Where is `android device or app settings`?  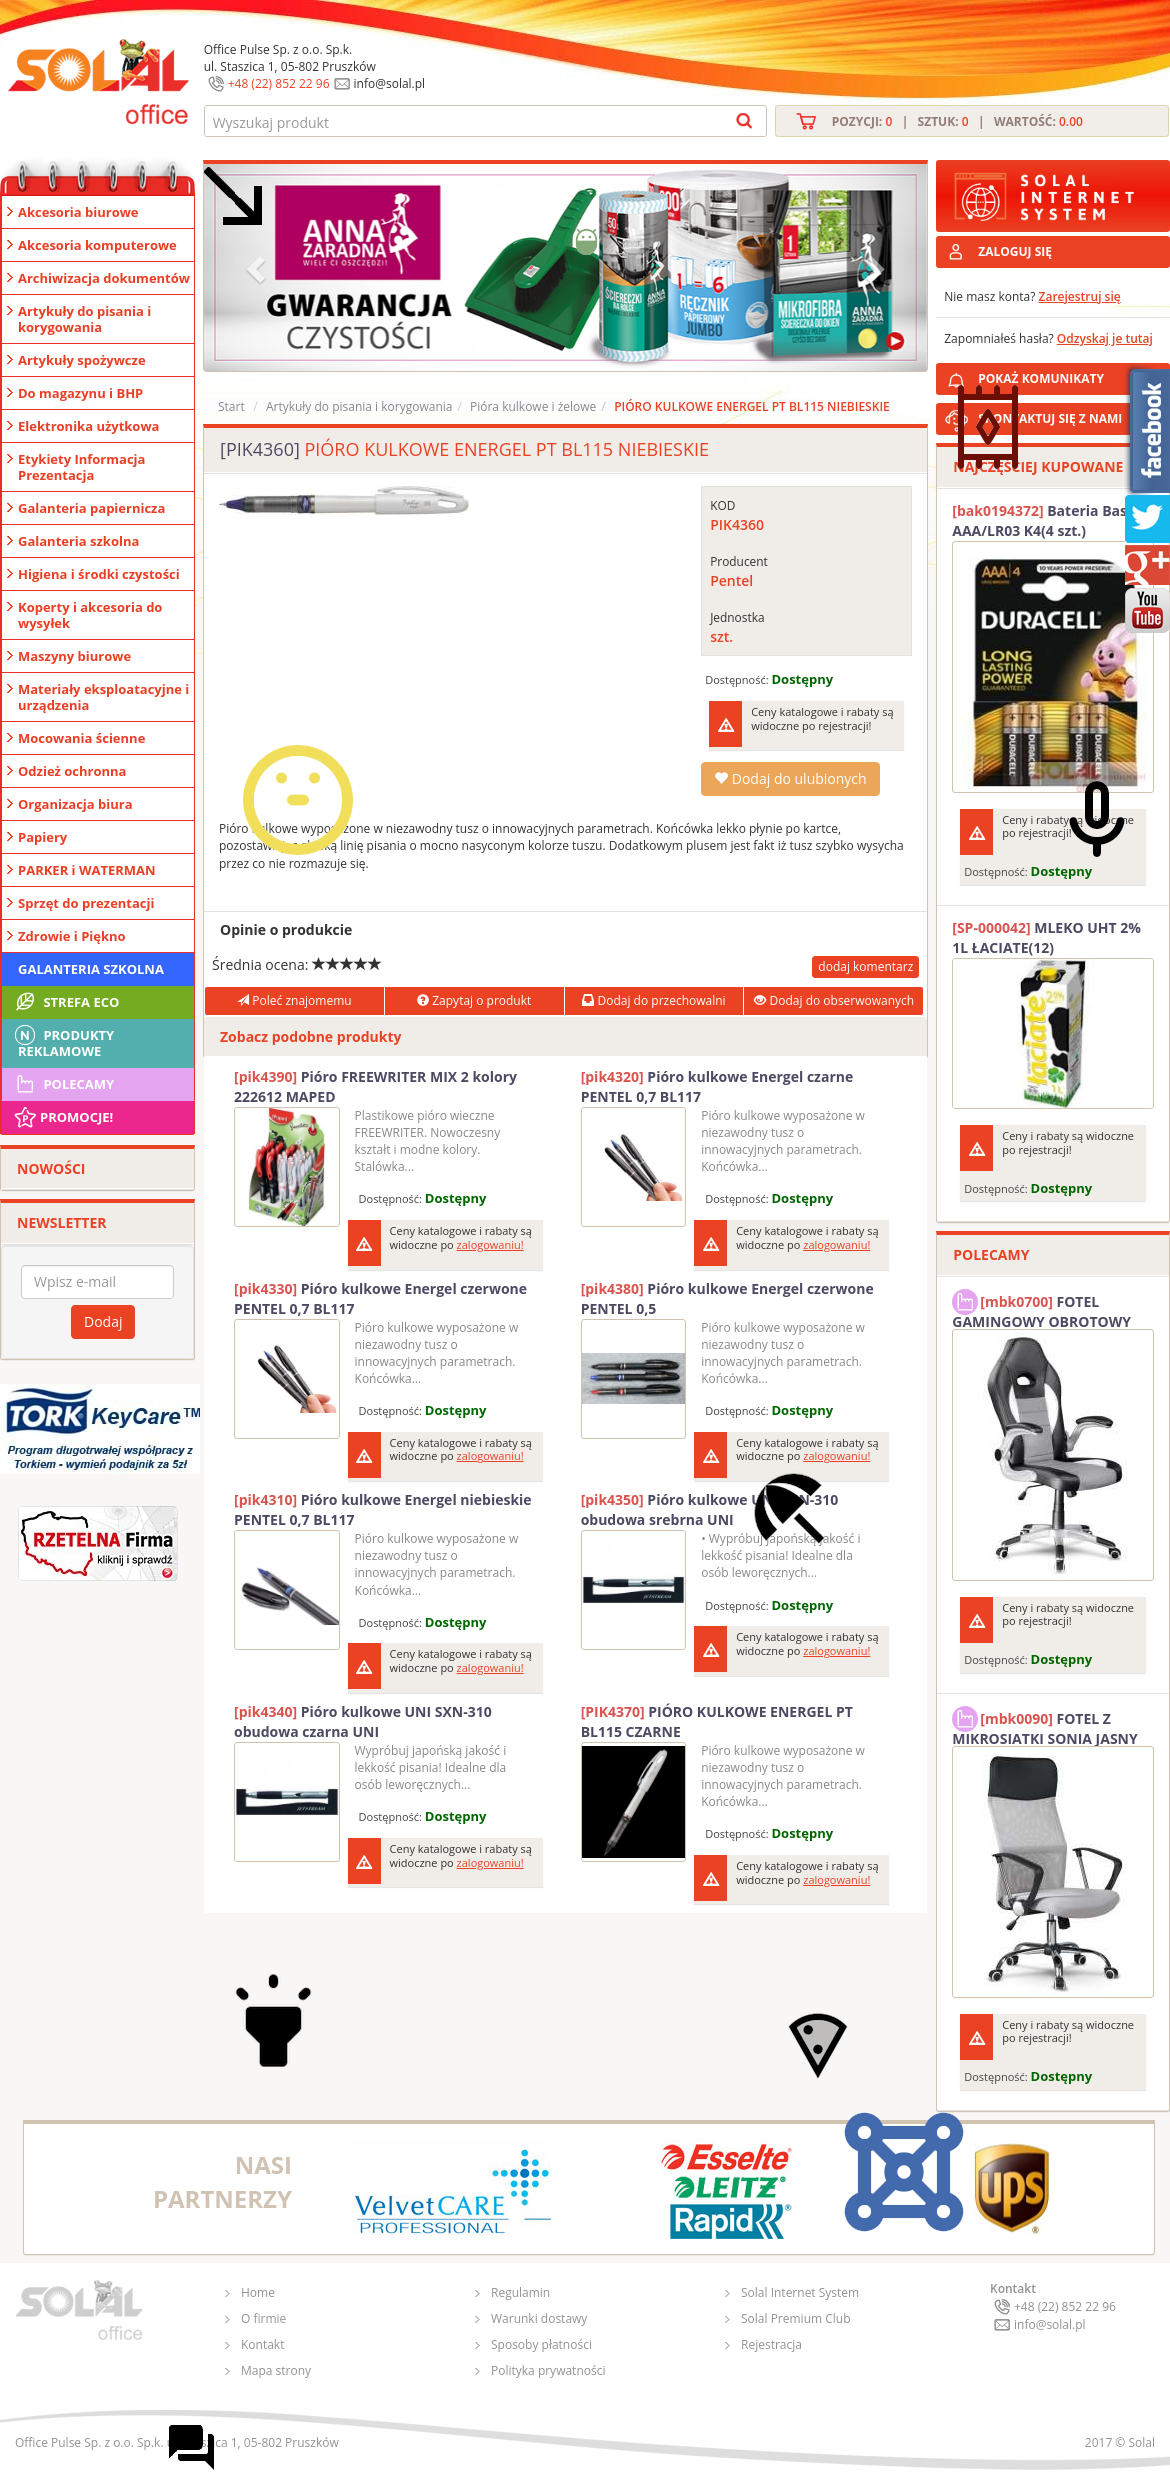
android device or app settings is located at coordinates (586, 241).